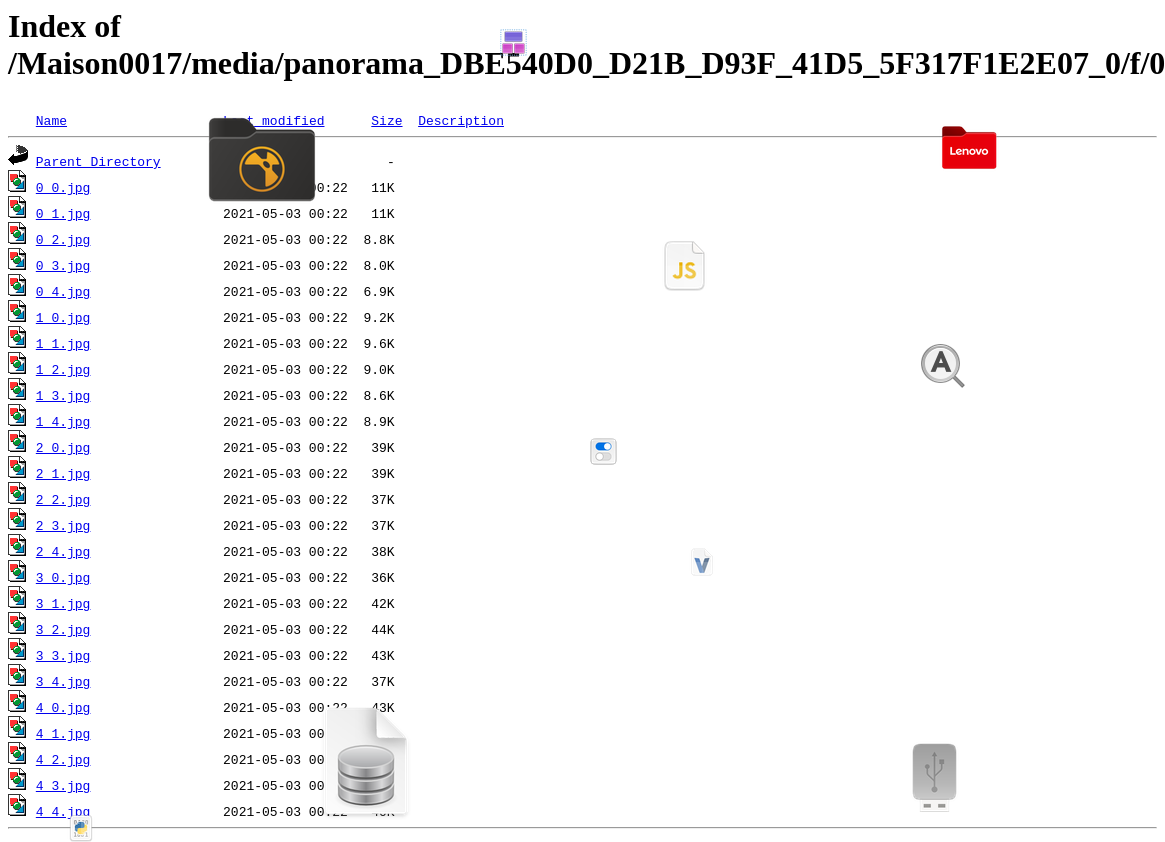 This screenshot has width=1165, height=842. Describe the element at coordinates (969, 149) in the screenshot. I see `open folder containing Lenovo files or applications` at that location.